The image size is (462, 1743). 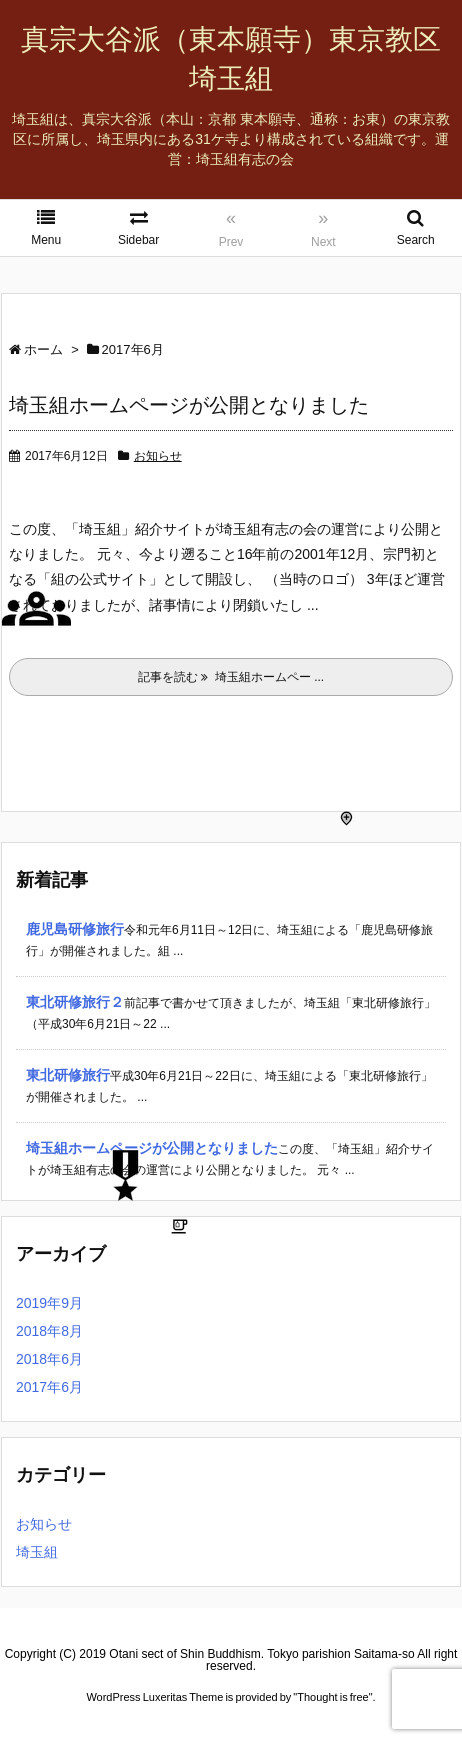 What do you see at coordinates (346, 818) in the screenshot?
I see `add a new location pin to the map` at bounding box center [346, 818].